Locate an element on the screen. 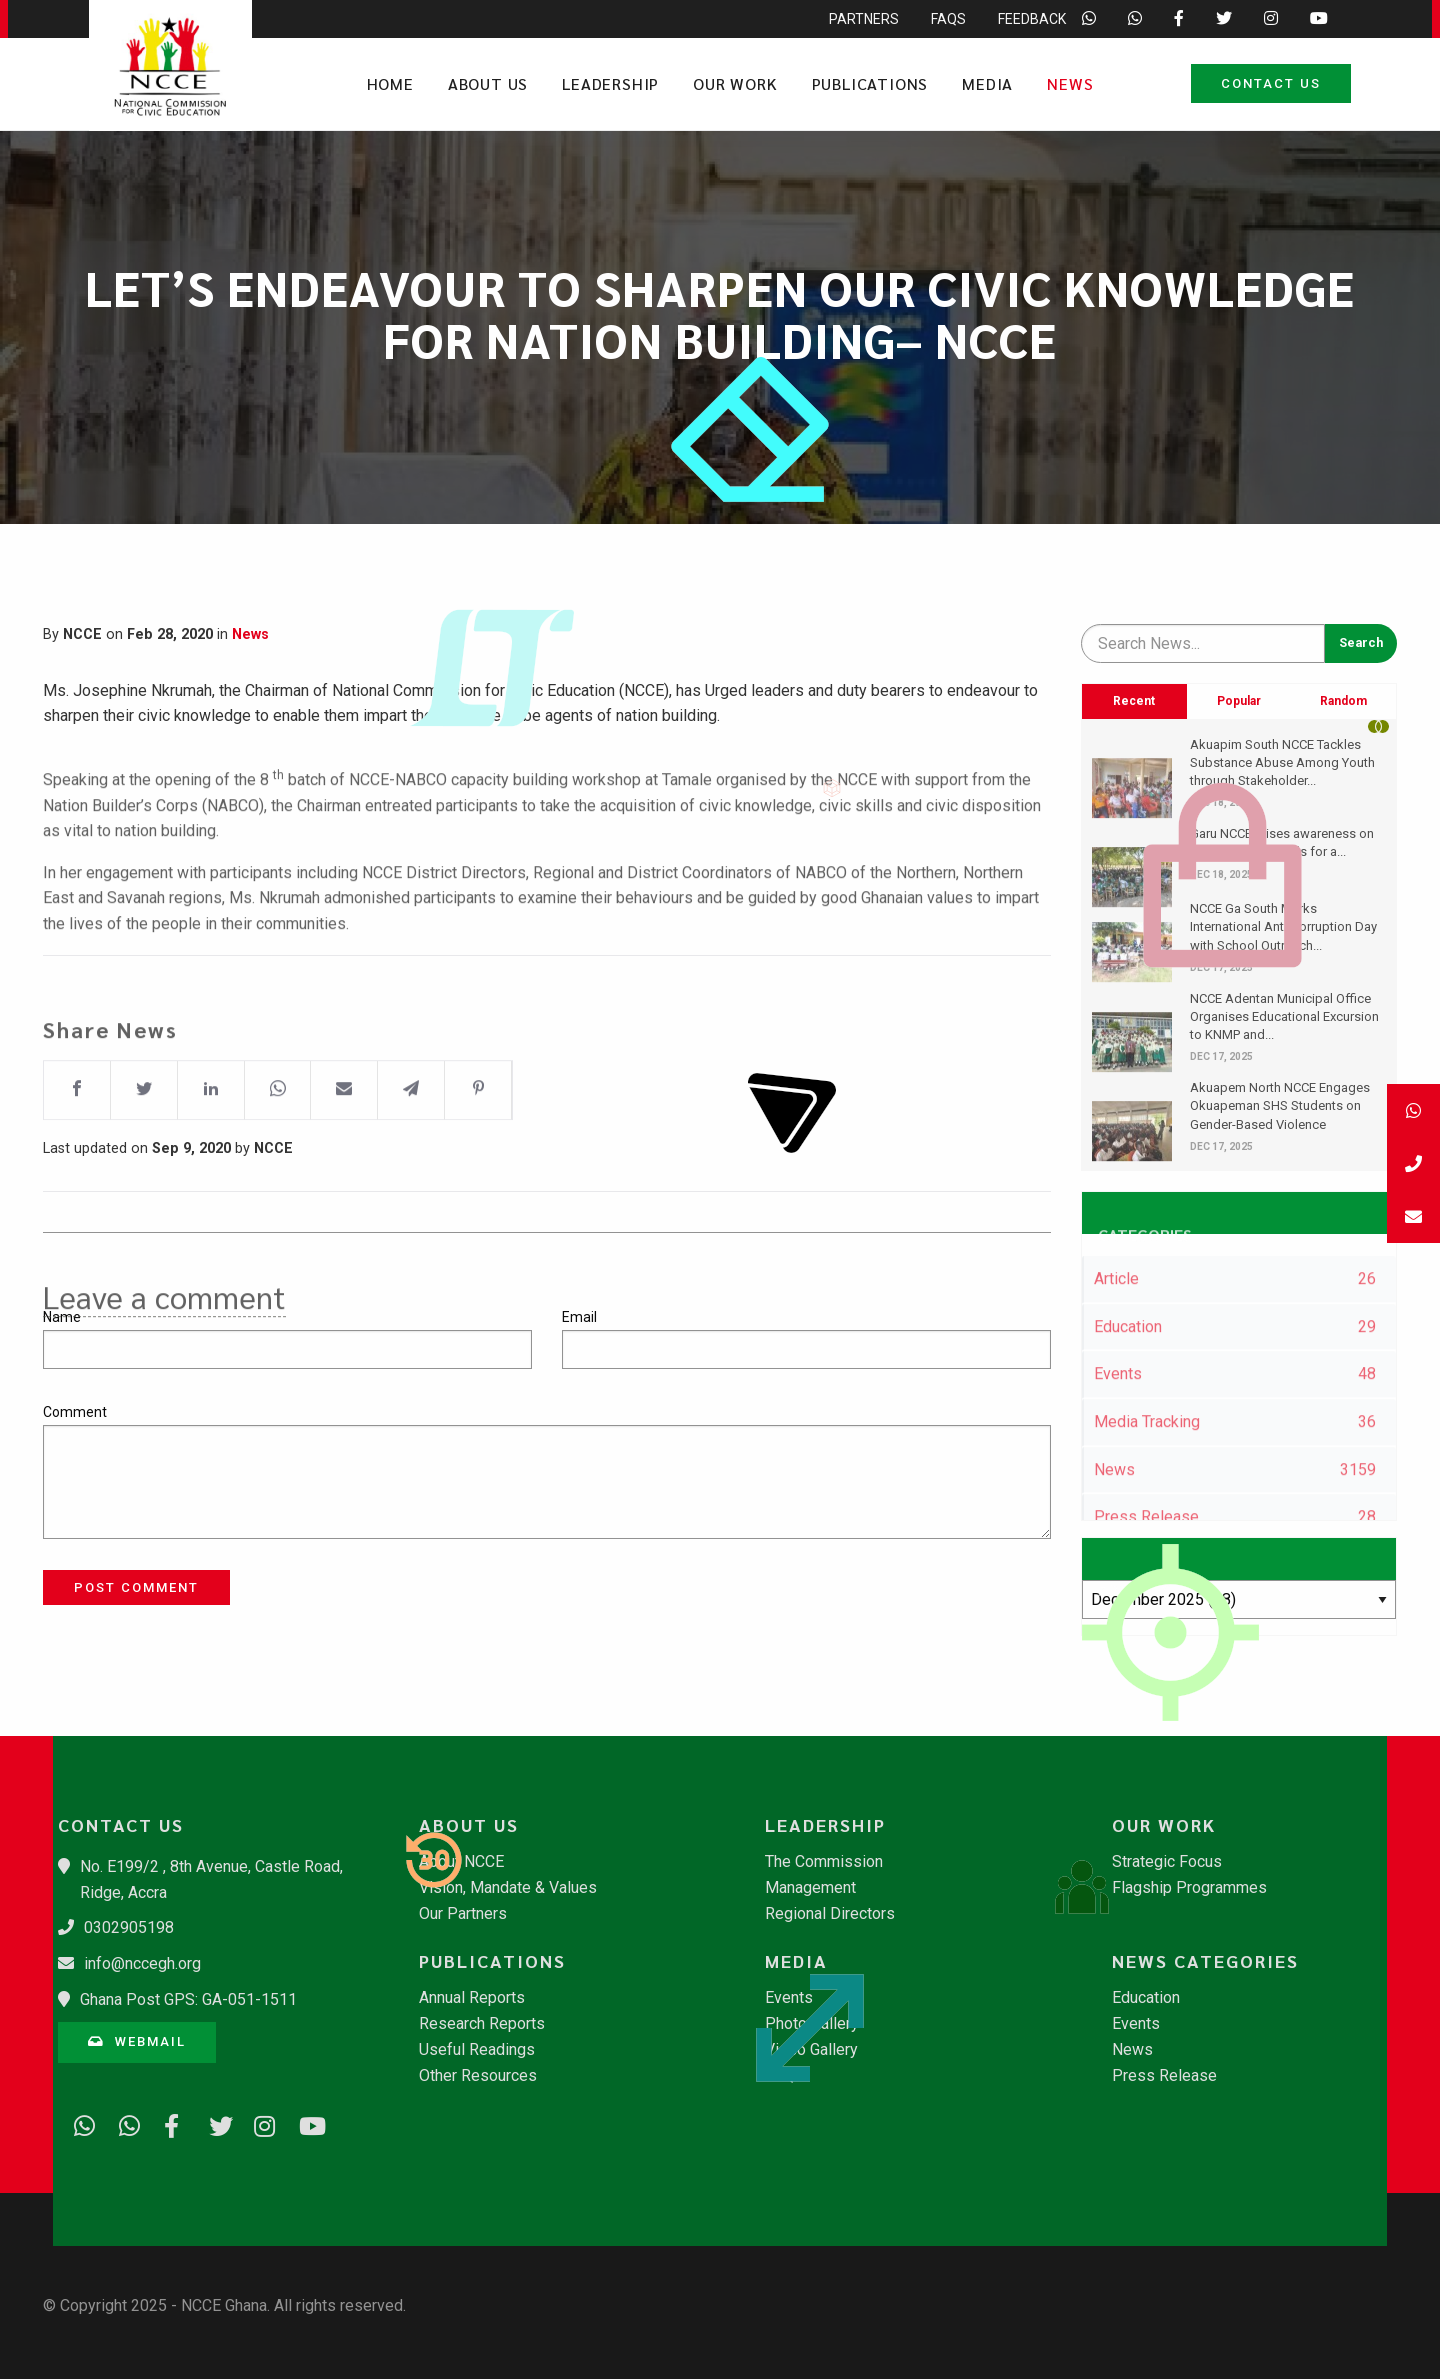 The width and height of the screenshot is (1440, 2379). open ProtonVPN app is located at coordinates (792, 1113).